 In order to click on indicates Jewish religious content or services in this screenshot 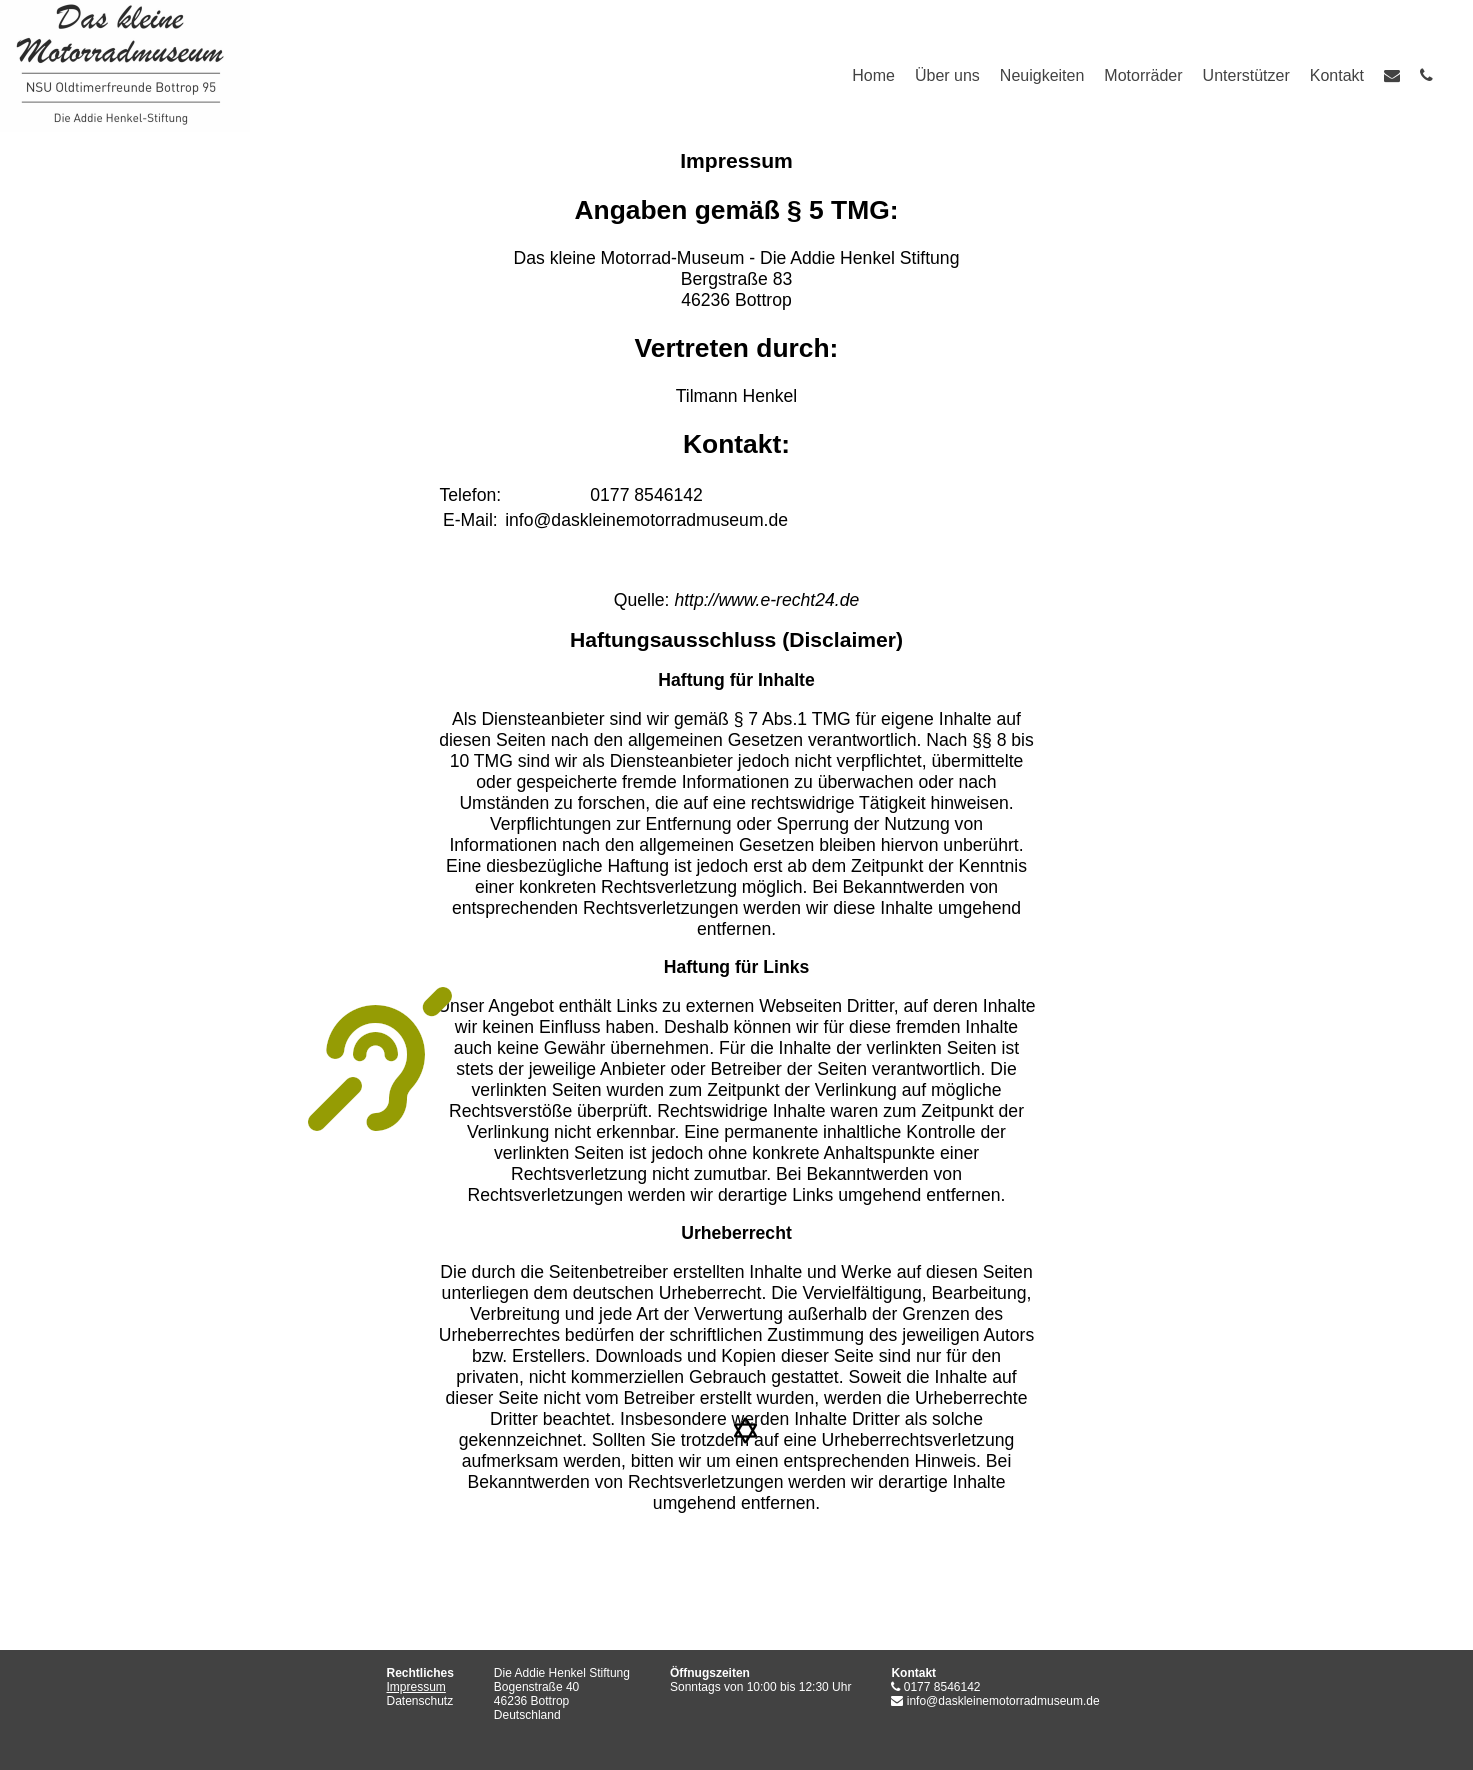, I will do `click(745, 1430)`.